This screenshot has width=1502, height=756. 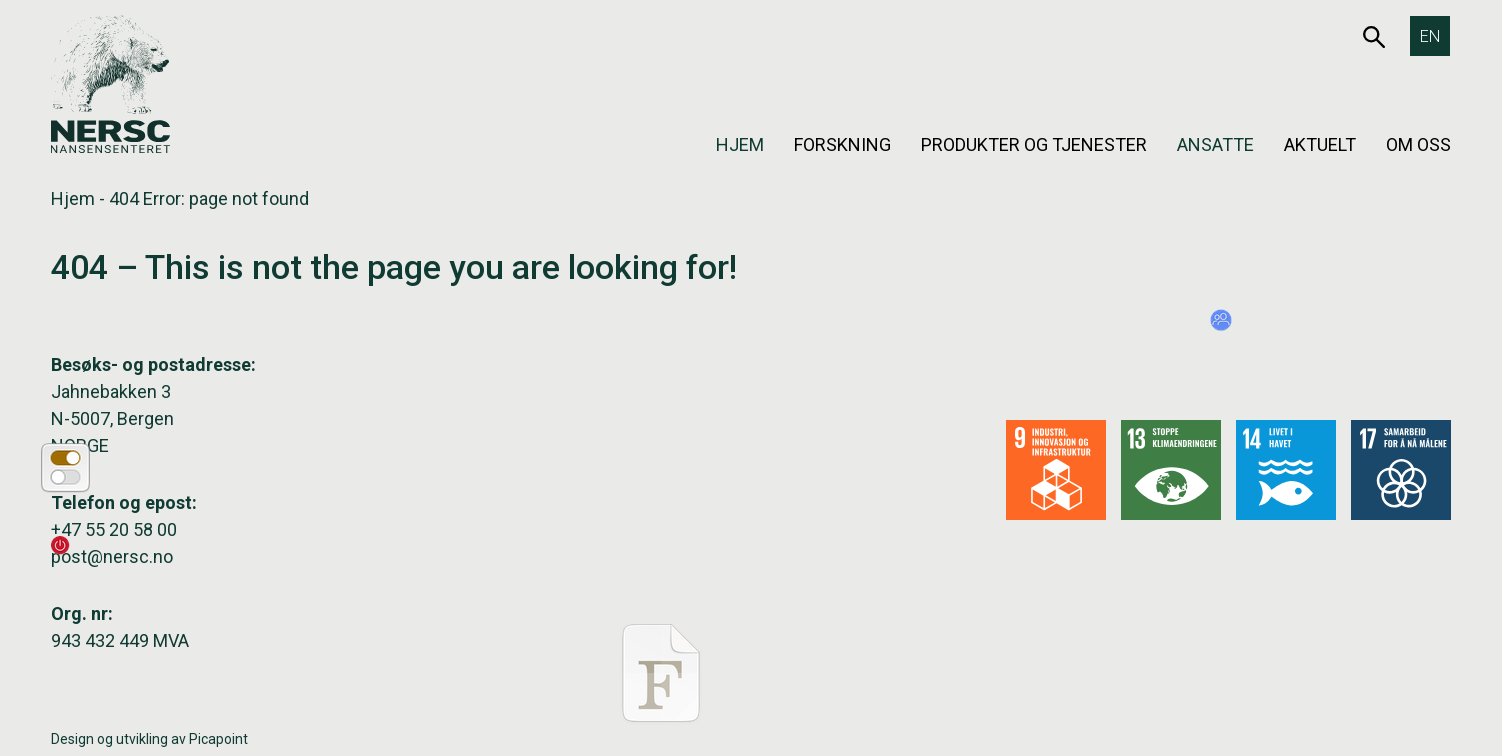 I want to click on shut down or power off the system, so click(x=60, y=545).